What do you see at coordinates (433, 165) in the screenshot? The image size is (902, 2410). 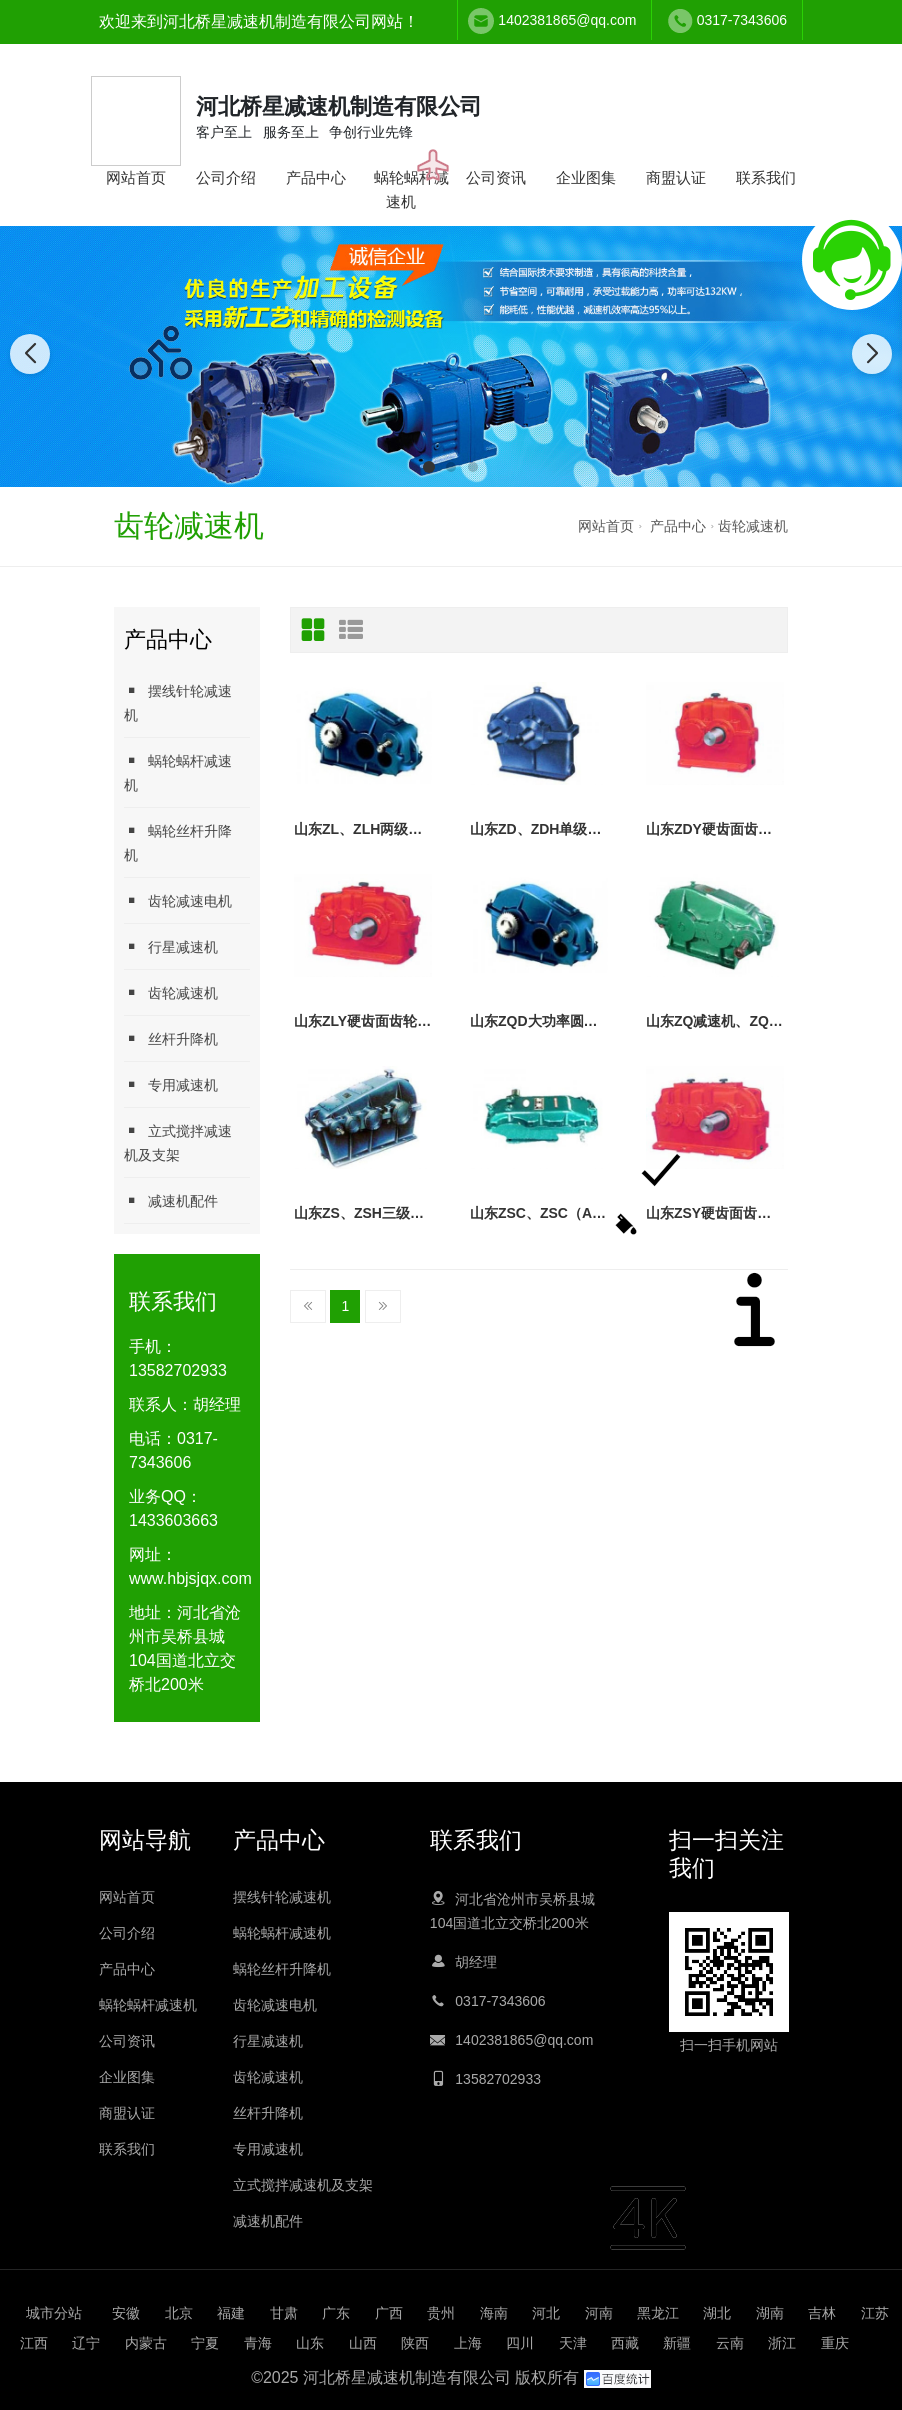 I see `enable airplane mode` at bounding box center [433, 165].